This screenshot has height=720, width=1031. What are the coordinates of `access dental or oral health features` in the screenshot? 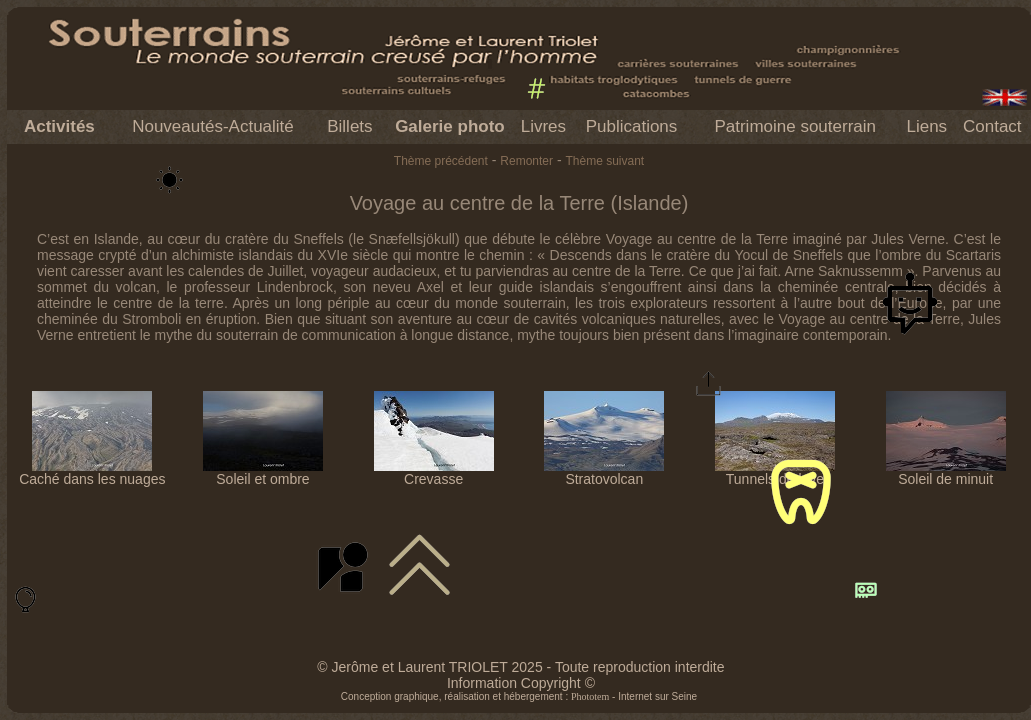 It's located at (801, 492).